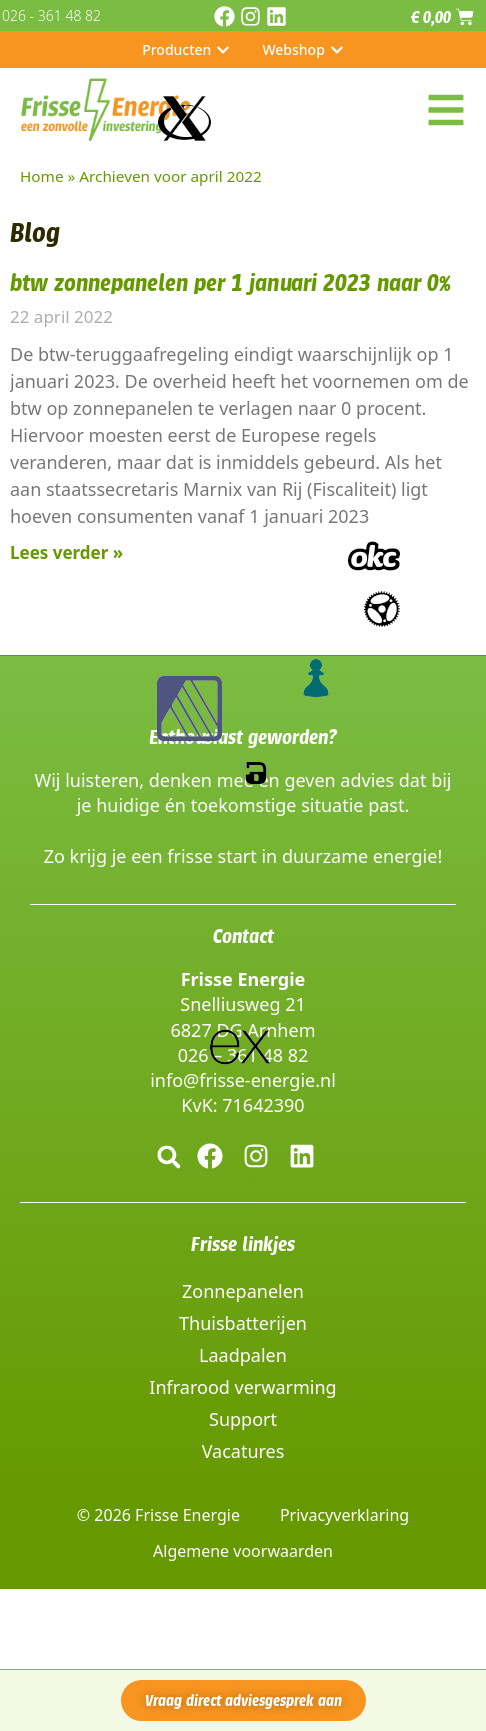  What do you see at coordinates (374, 556) in the screenshot?
I see `open the OkCupid dating app` at bounding box center [374, 556].